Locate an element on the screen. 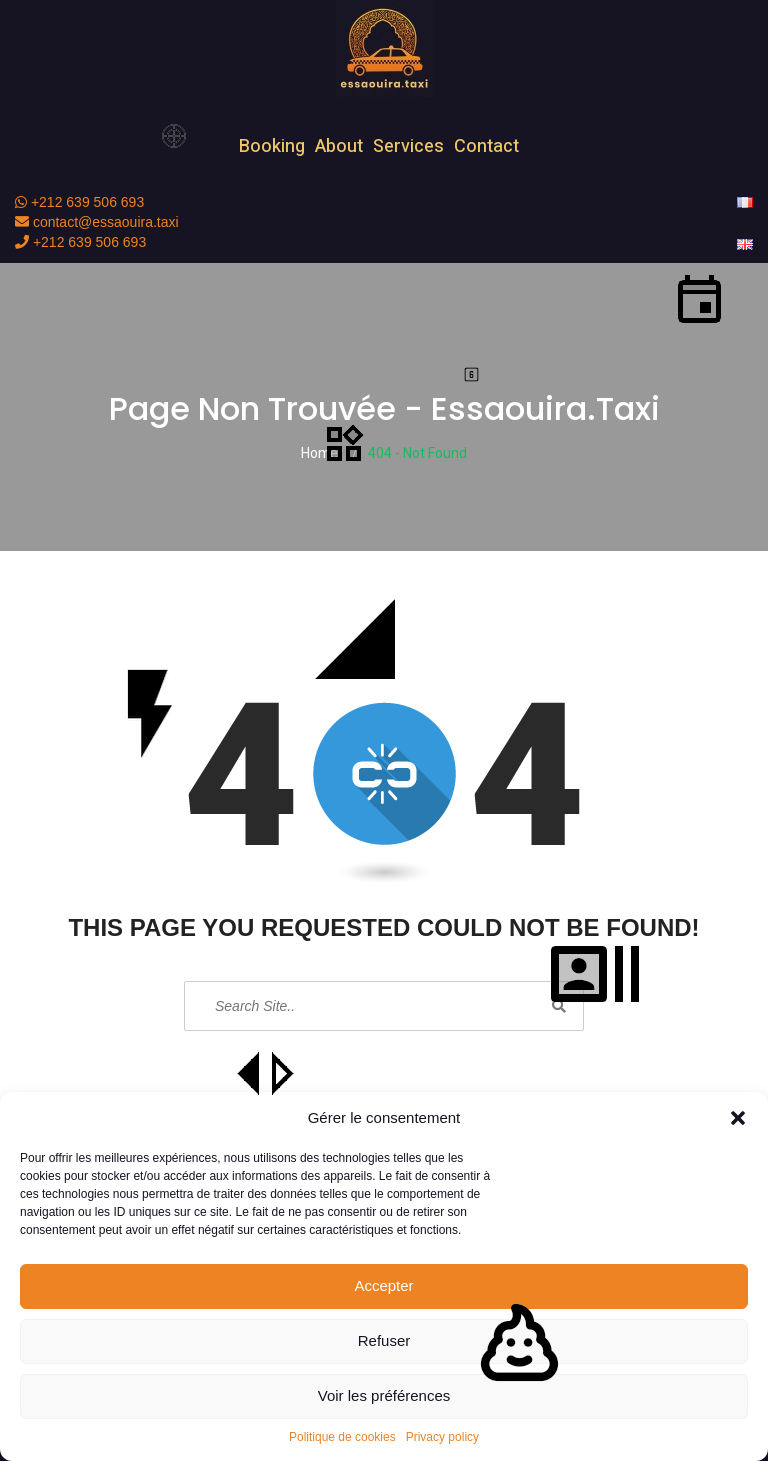  select or navigate to item number 6 is located at coordinates (471, 374).